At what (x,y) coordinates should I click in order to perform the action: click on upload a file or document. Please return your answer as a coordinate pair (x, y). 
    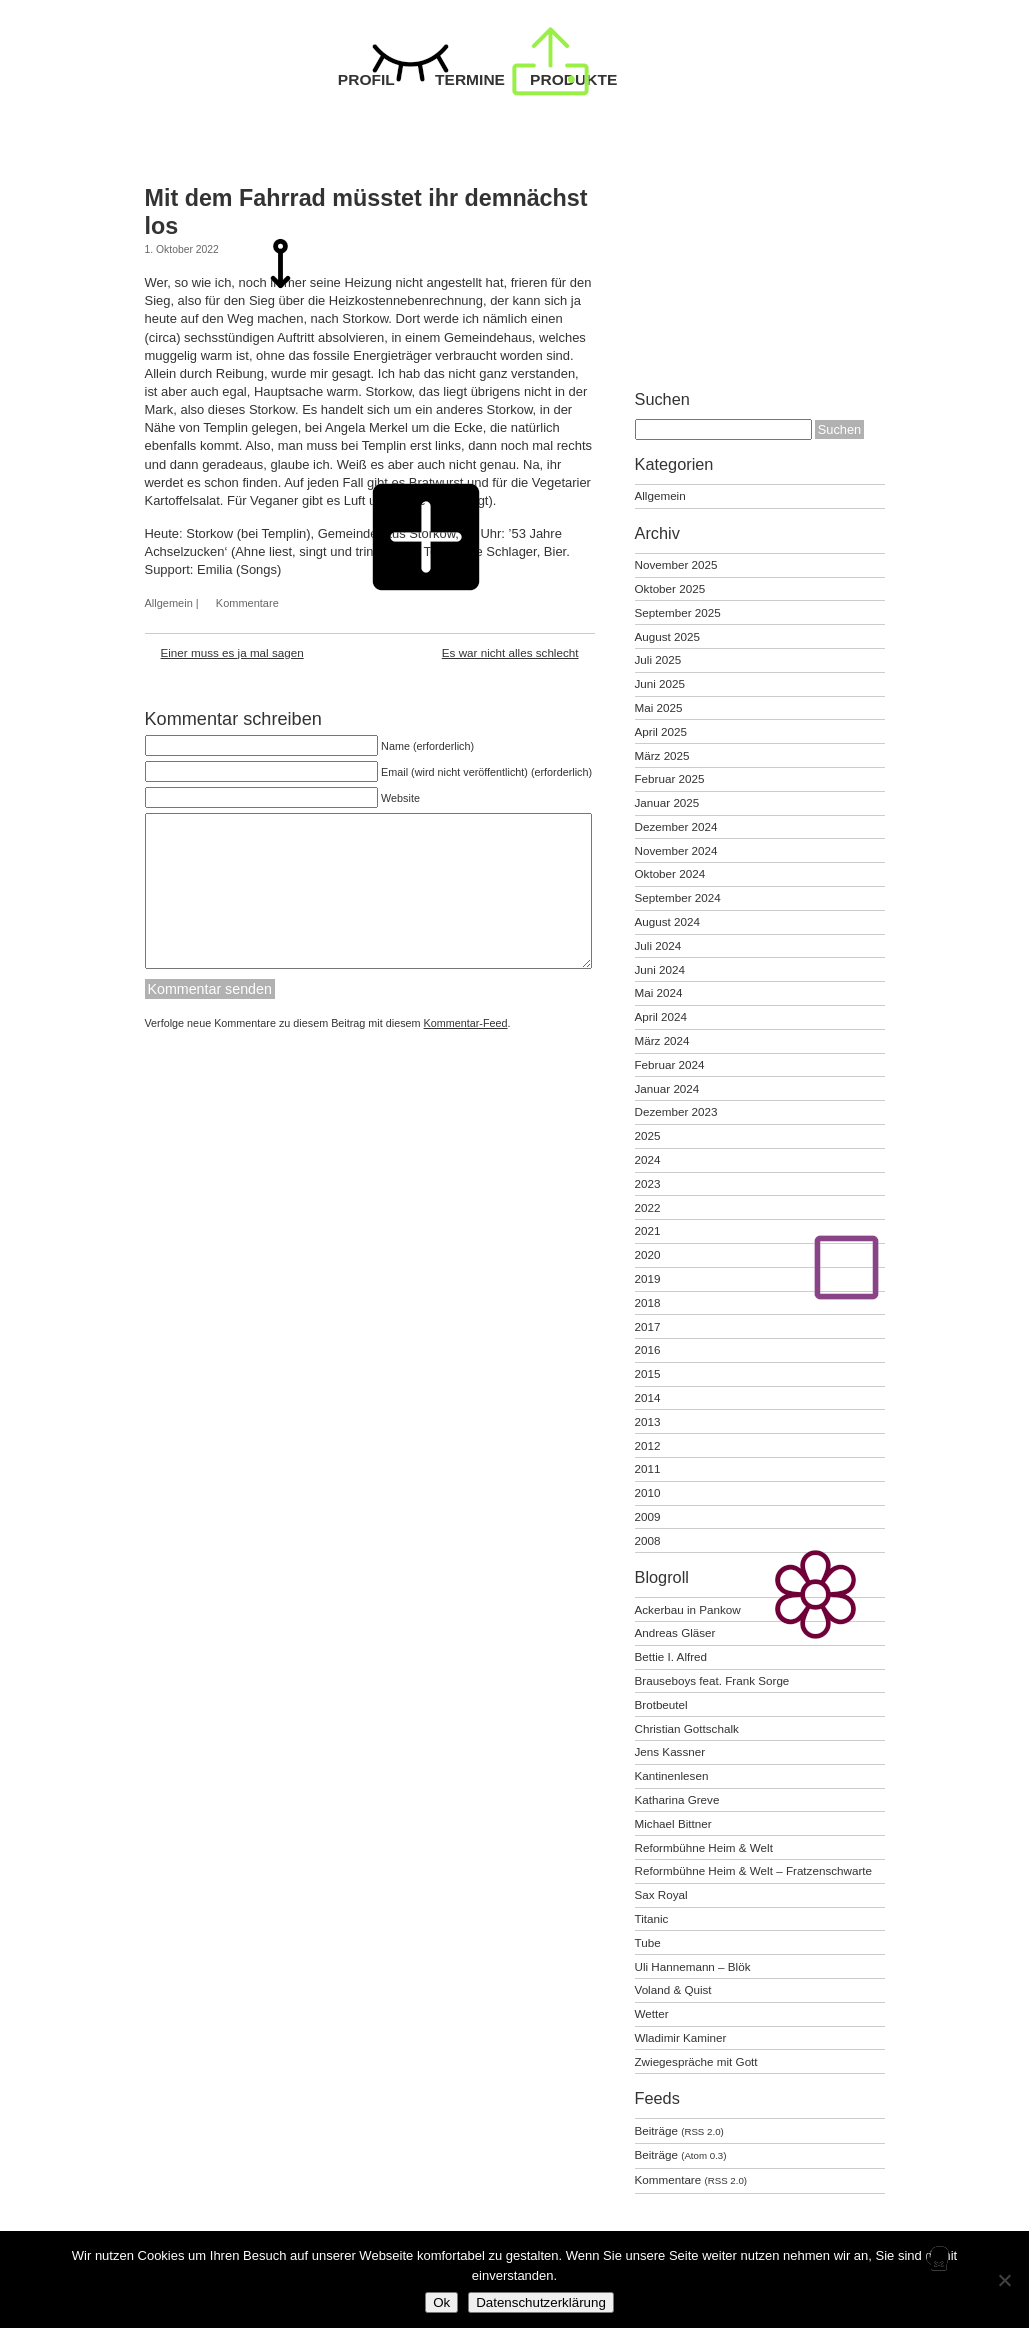
    Looking at the image, I should click on (550, 65).